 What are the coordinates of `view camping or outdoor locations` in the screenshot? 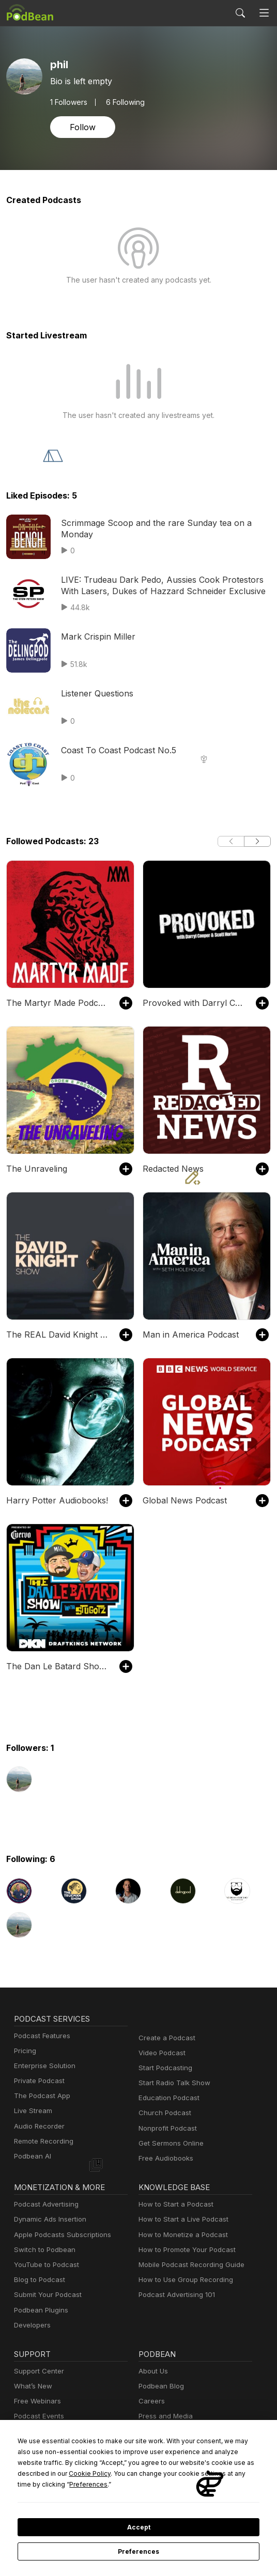 It's located at (53, 456).